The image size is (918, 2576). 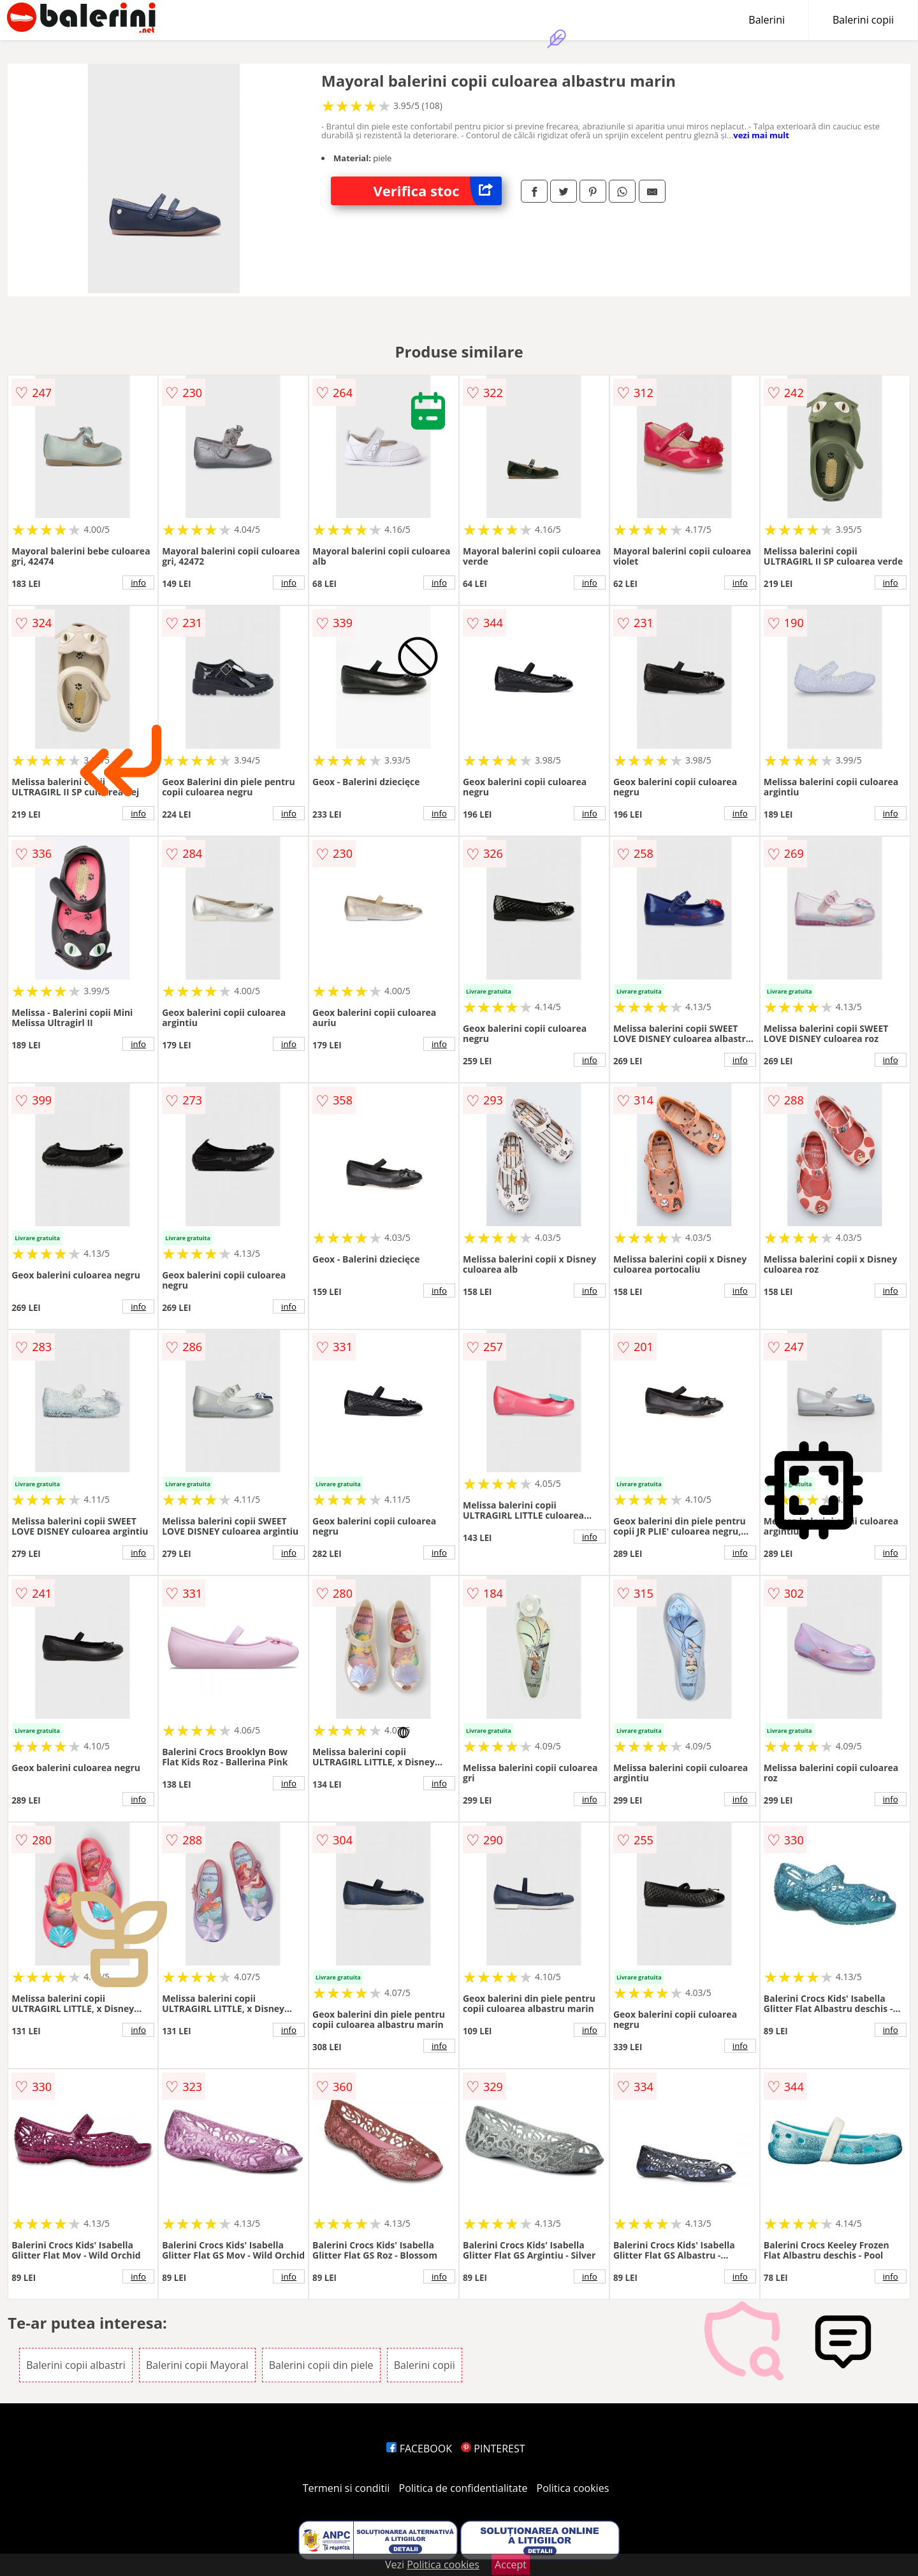 What do you see at coordinates (403, 1732) in the screenshot?
I see `view longitude or meridian lines on a map` at bounding box center [403, 1732].